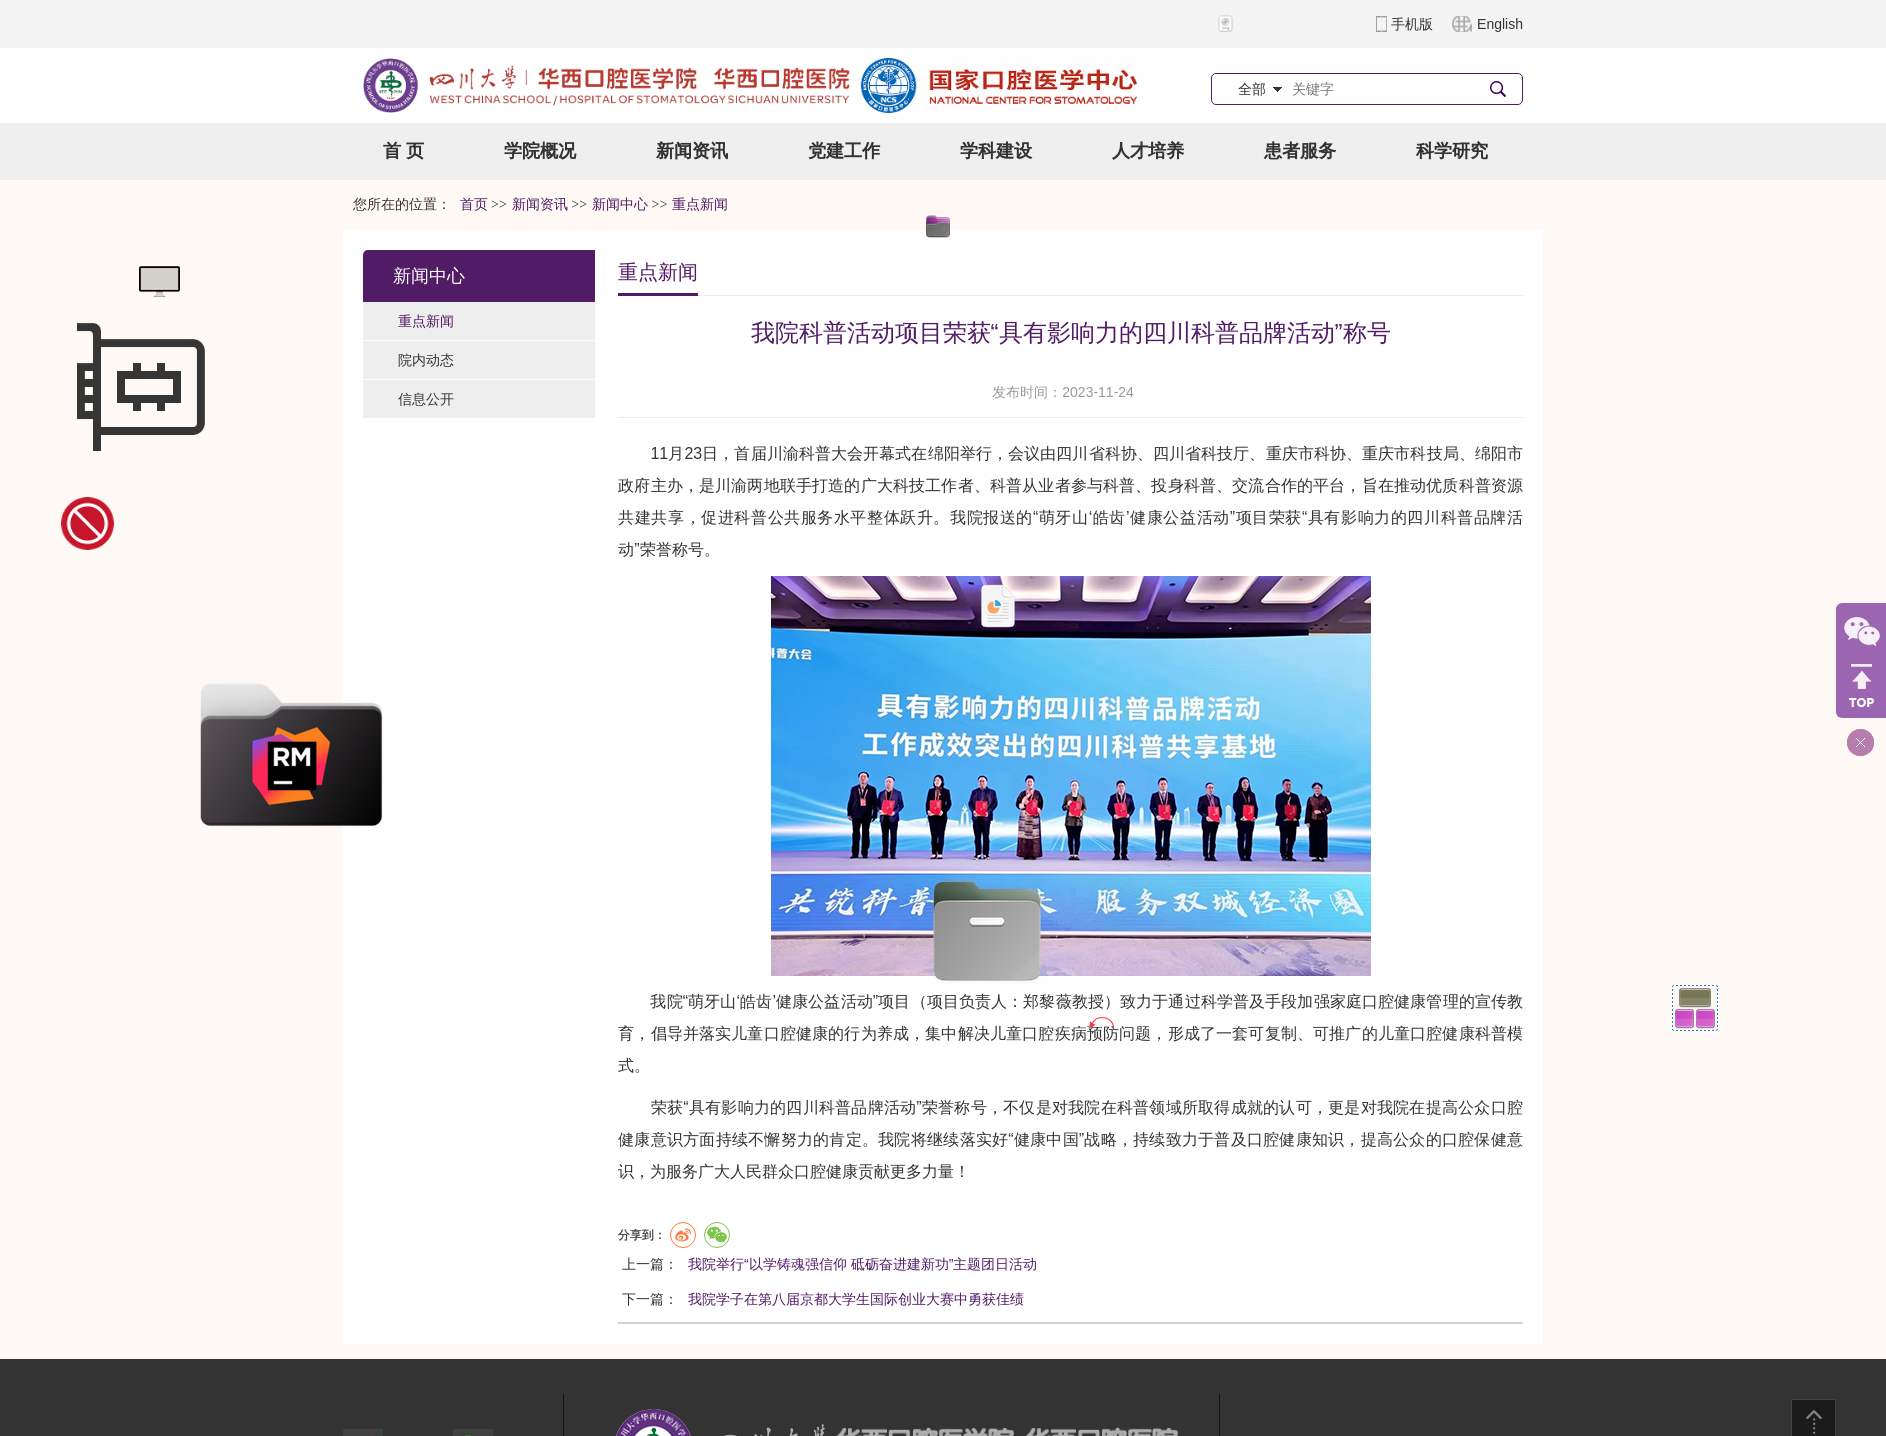 The image size is (1886, 1436). What do you see at coordinates (87, 523) in the screenshot?
I see `delete selected item` at bounding box center [87, 523].